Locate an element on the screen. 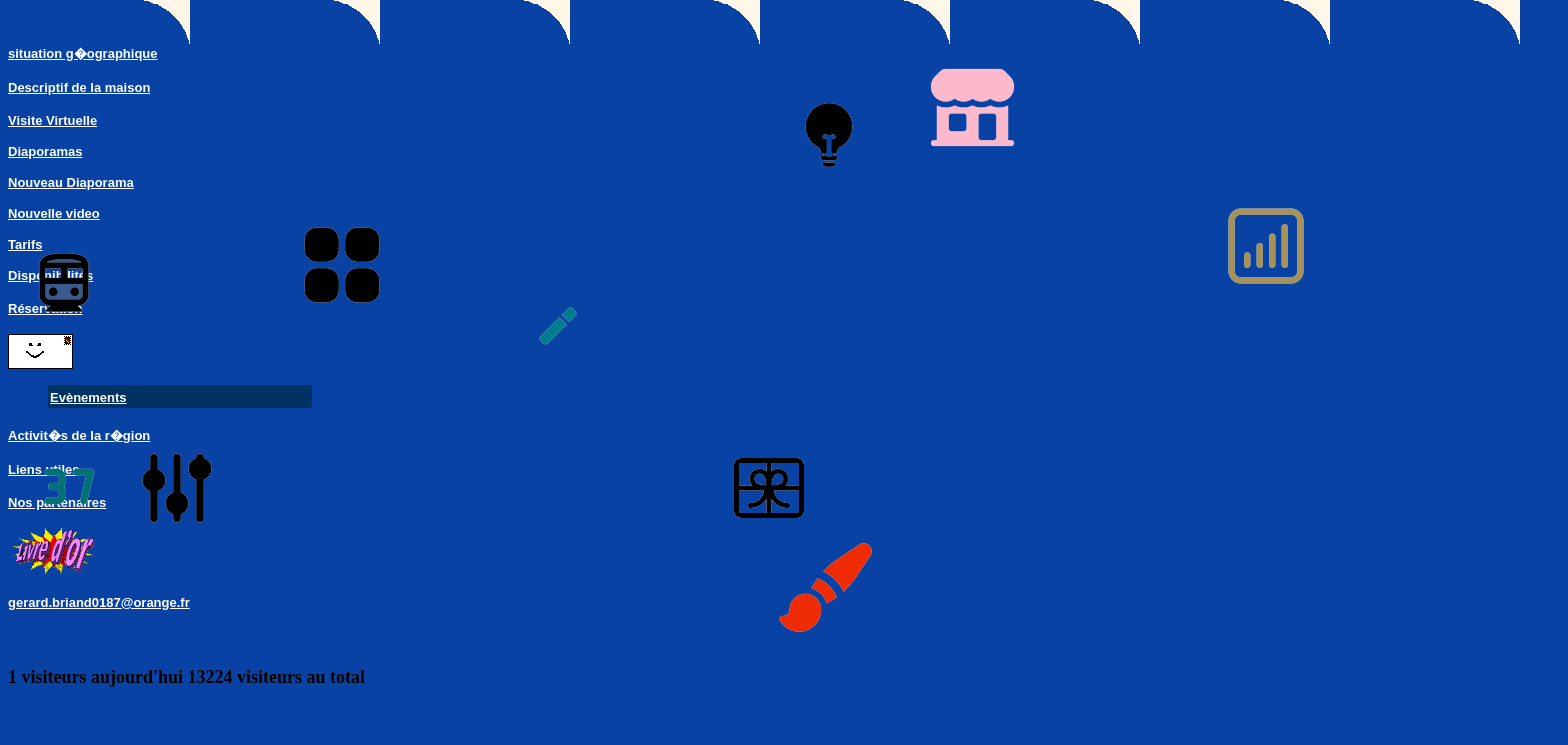 The width and height of the screenshot is (1568, 745). view store or shop location is located at coordinates (972, 107).